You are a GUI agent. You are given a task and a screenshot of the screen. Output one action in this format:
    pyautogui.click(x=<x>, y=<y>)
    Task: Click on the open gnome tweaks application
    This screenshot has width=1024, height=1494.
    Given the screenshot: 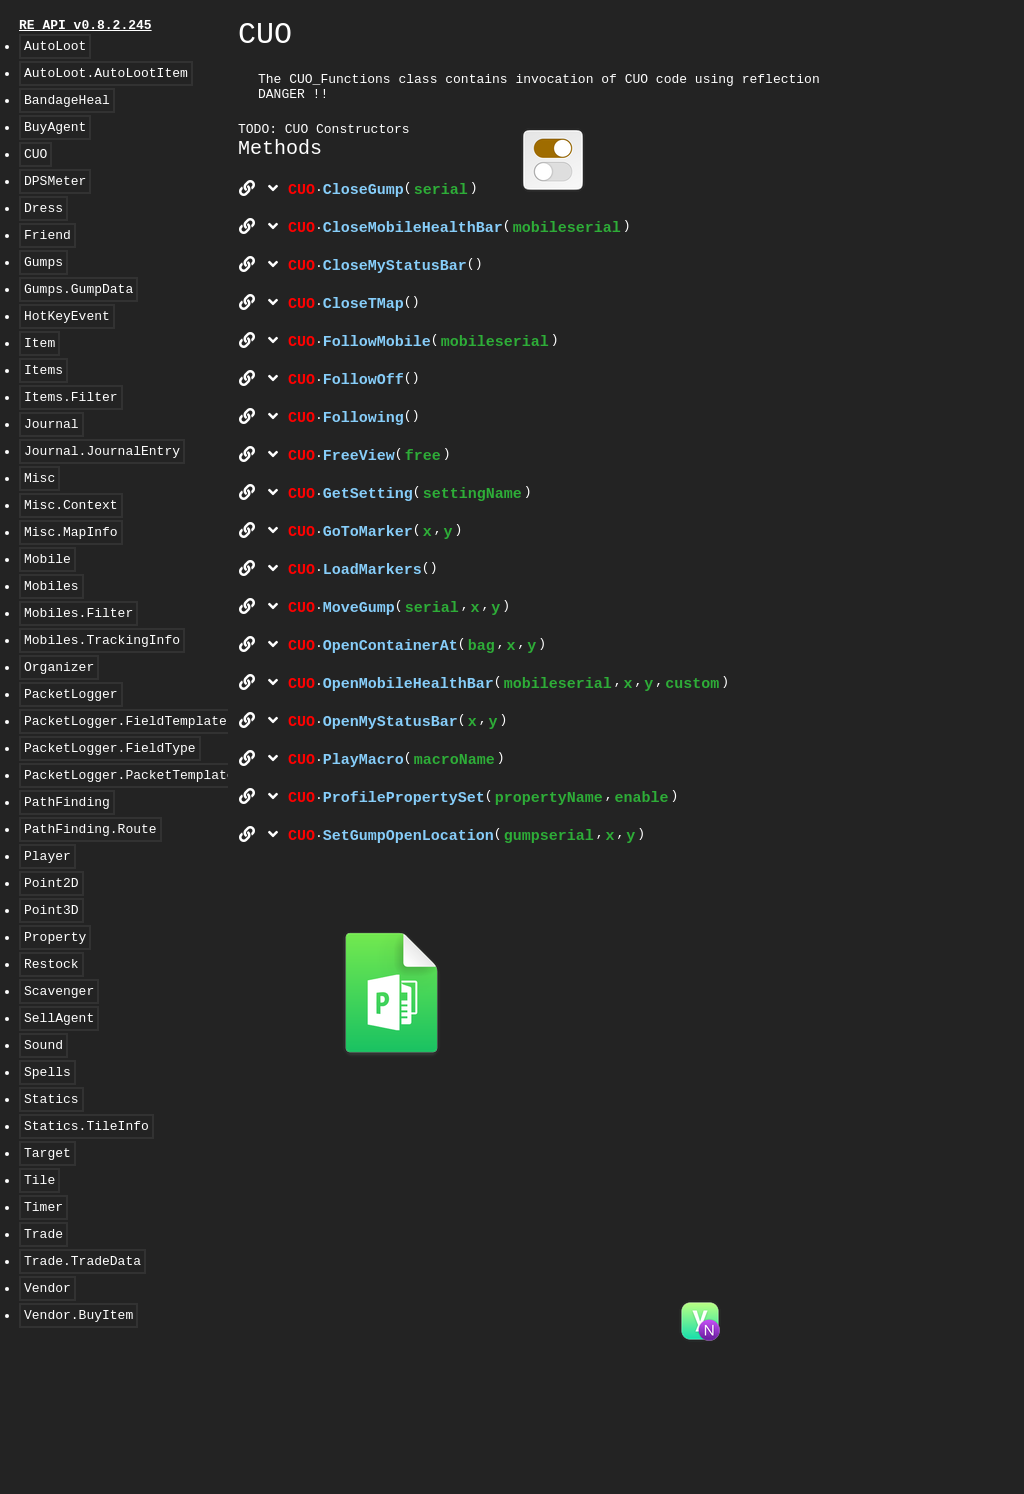 What is the action you would take?
    pyautogui.click(x=553, y=160)
    